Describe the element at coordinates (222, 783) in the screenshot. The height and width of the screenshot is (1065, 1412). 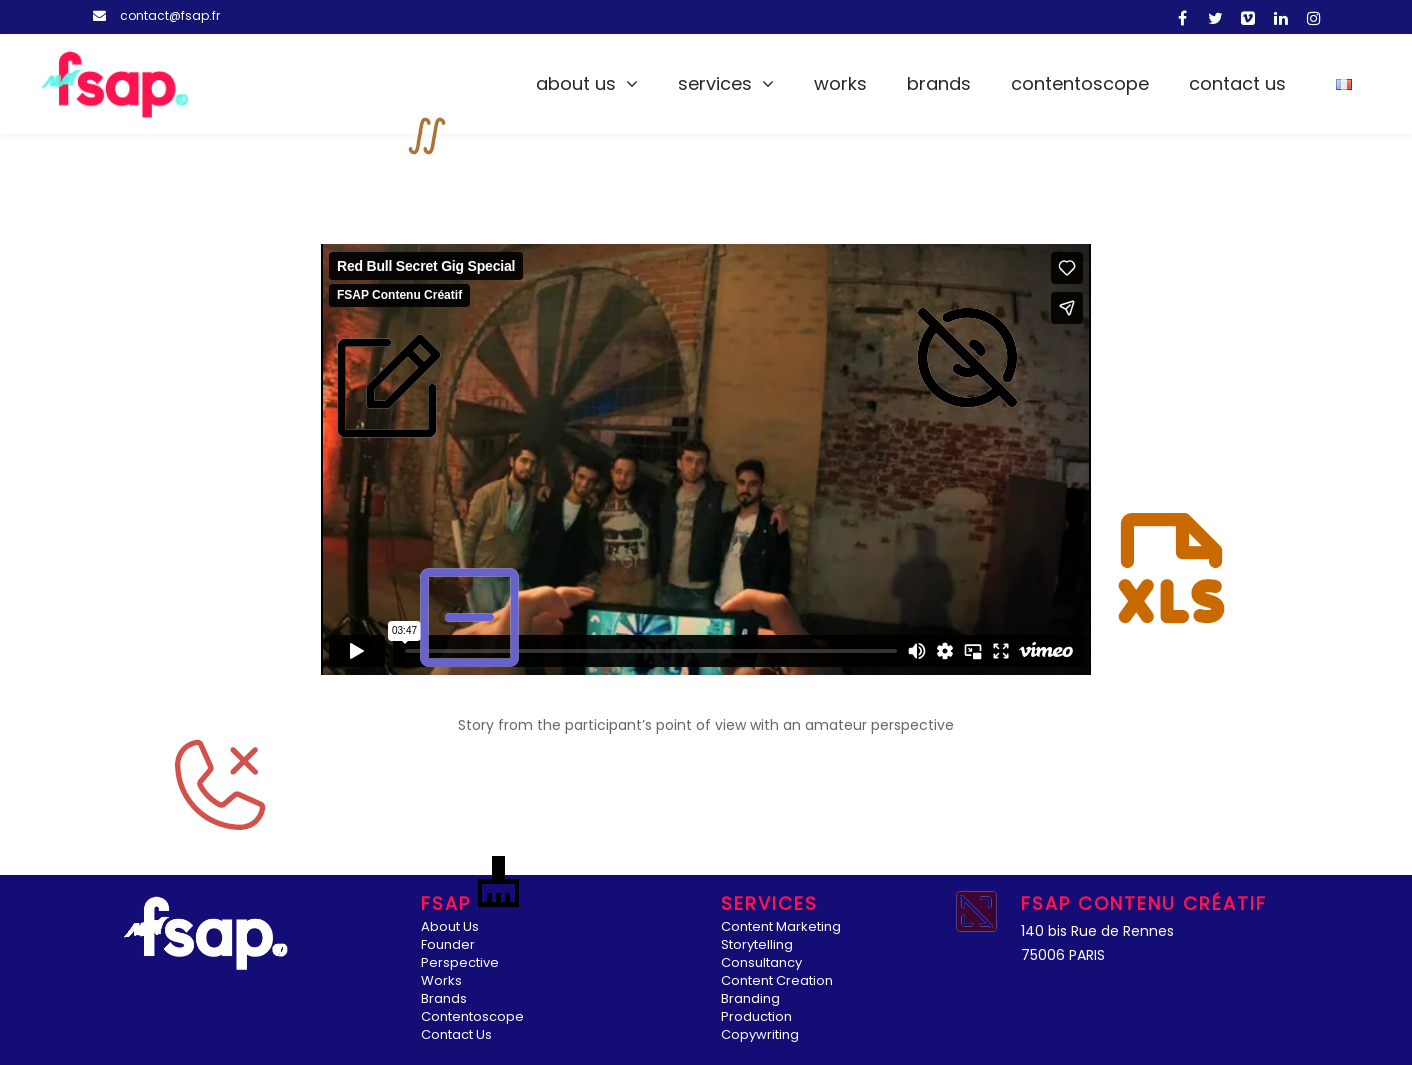
I see `end or decline a phone call` at that location.